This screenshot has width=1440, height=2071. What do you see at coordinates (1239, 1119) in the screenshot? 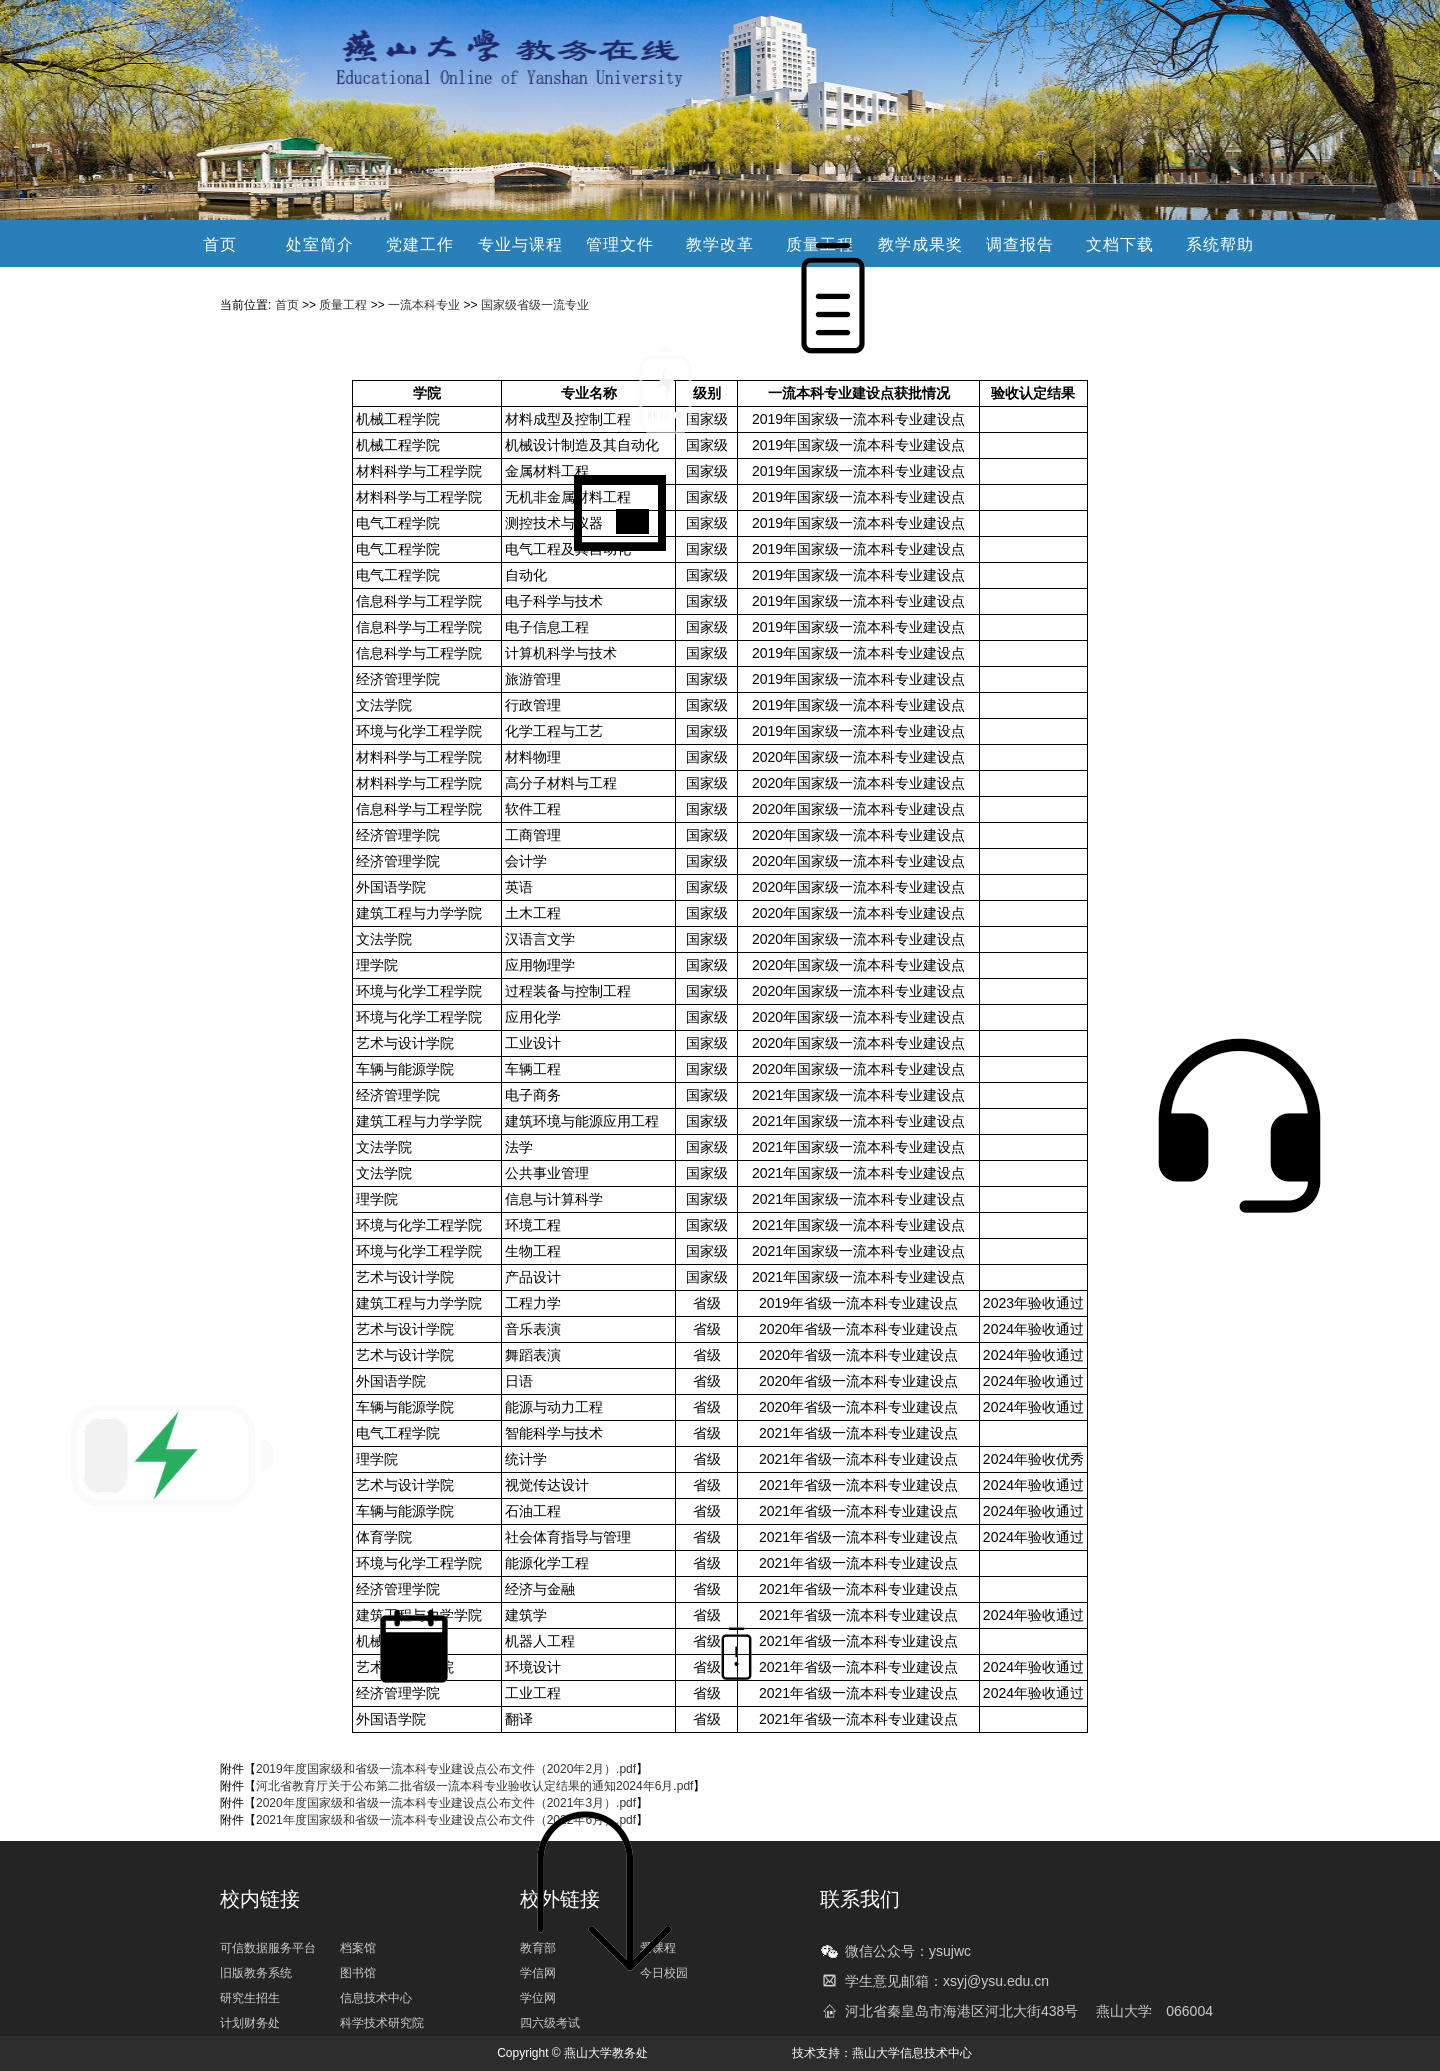
I see `contact customer support` at bounding box center [1239, 1119].